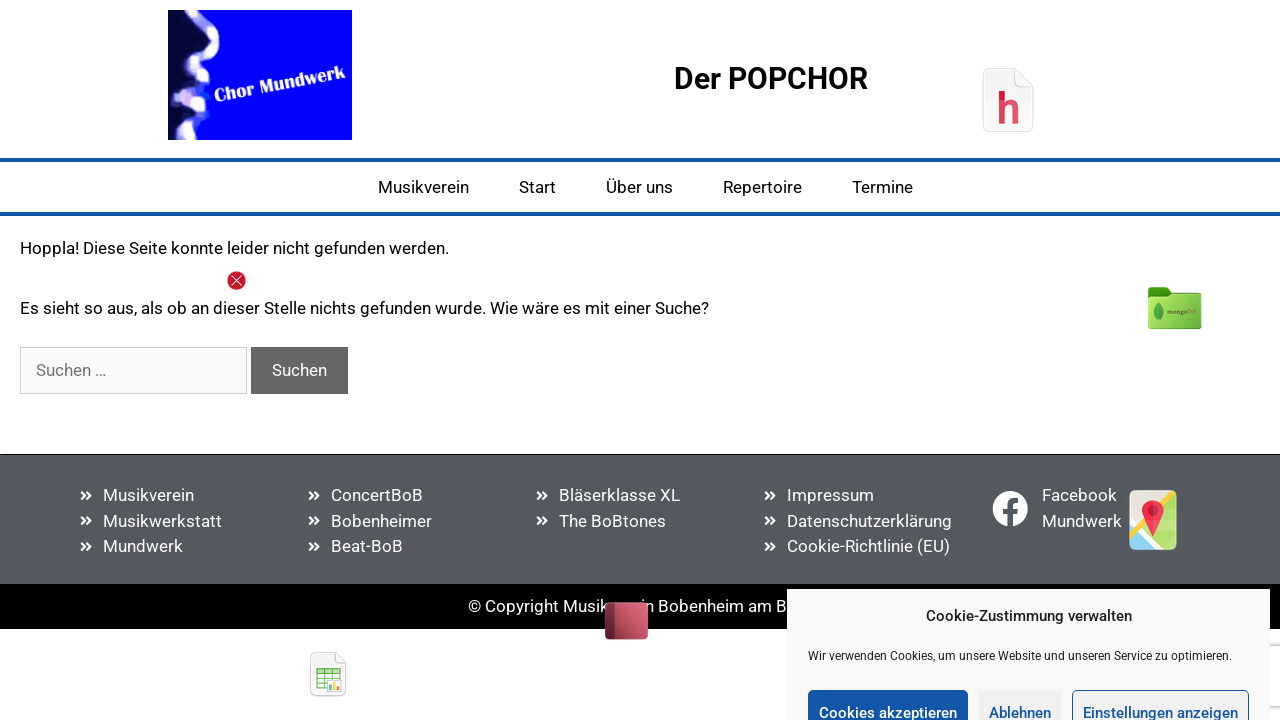 The height and width of the screenshot is (720, 1280). Describe the element at coordinates (236, 280) in the screenshot. I see `indicates an Insync sync error or failure` at that location.